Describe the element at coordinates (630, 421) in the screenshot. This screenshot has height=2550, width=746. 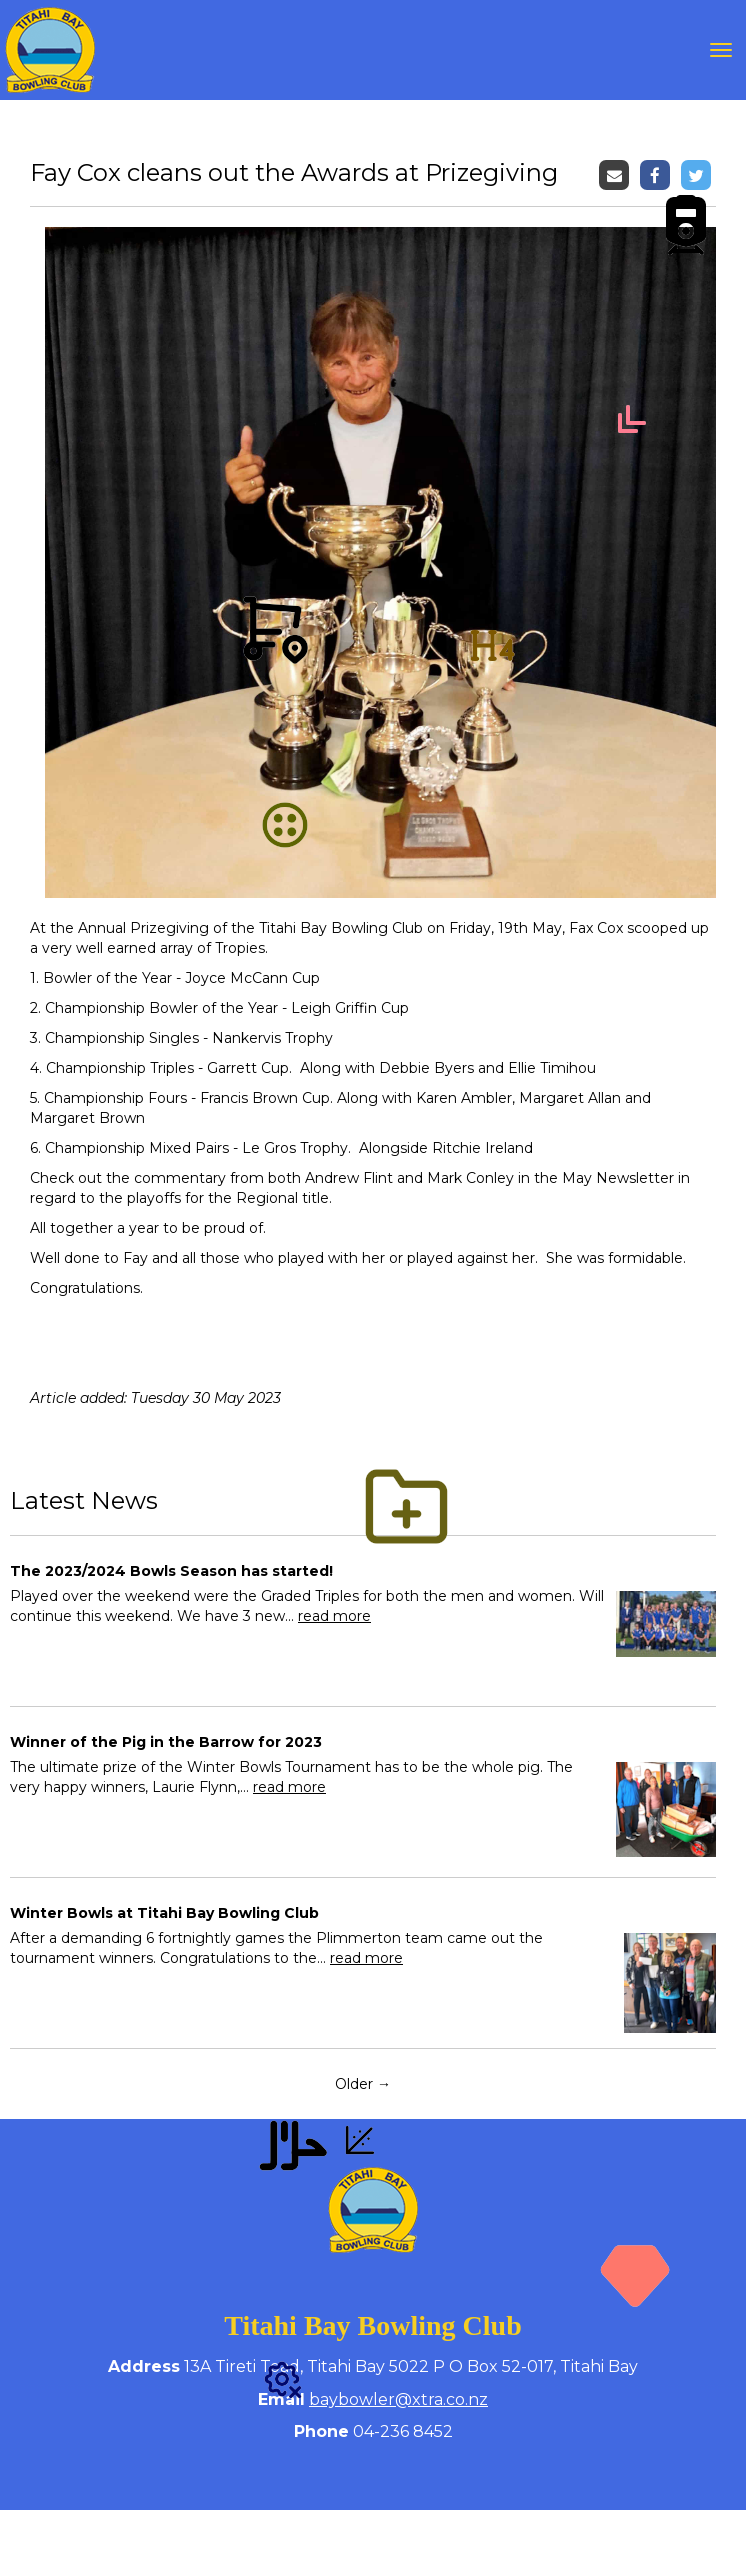
I see `collapse or minimize to bottom-left corner` at that location.